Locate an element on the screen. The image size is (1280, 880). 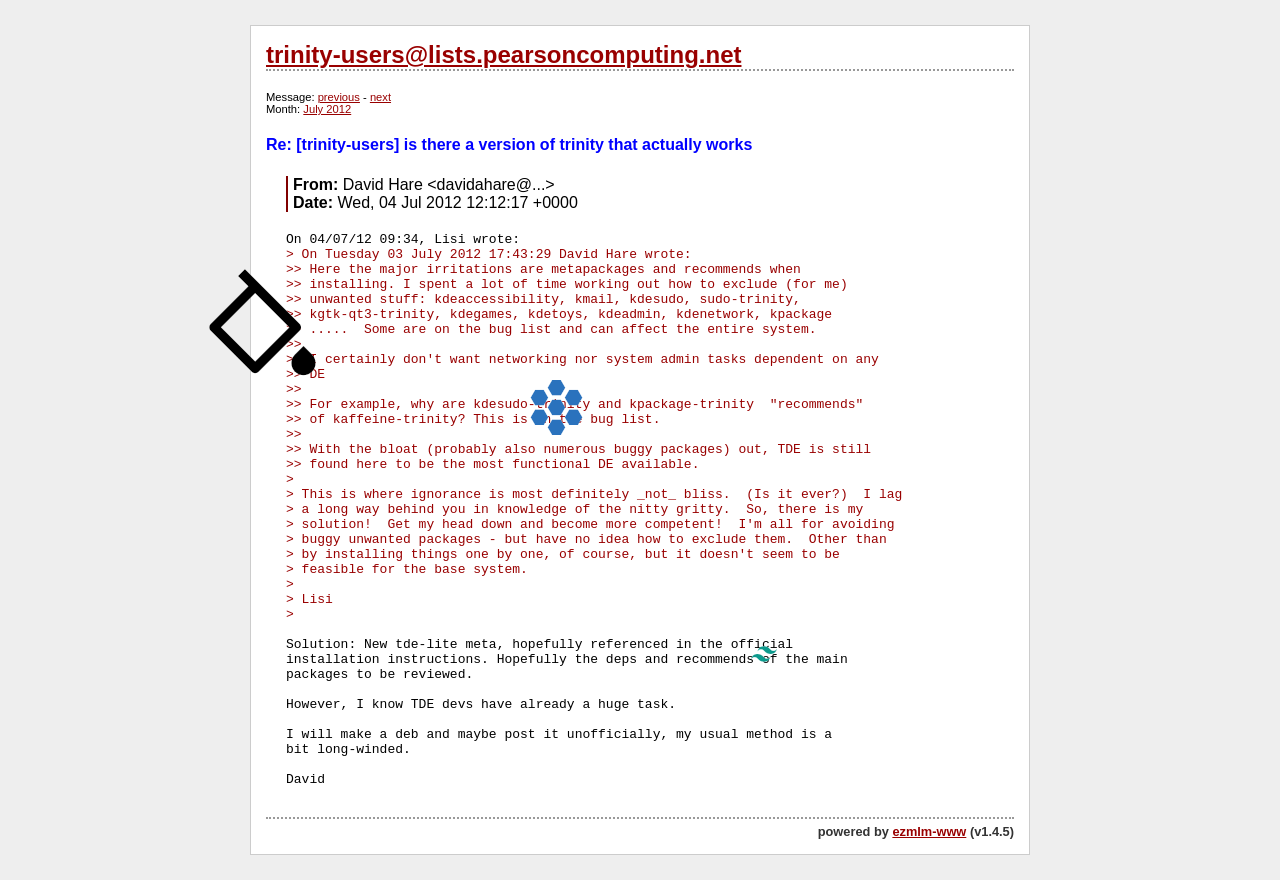
tailwind css framework logo is located at coordinates (764, 654).